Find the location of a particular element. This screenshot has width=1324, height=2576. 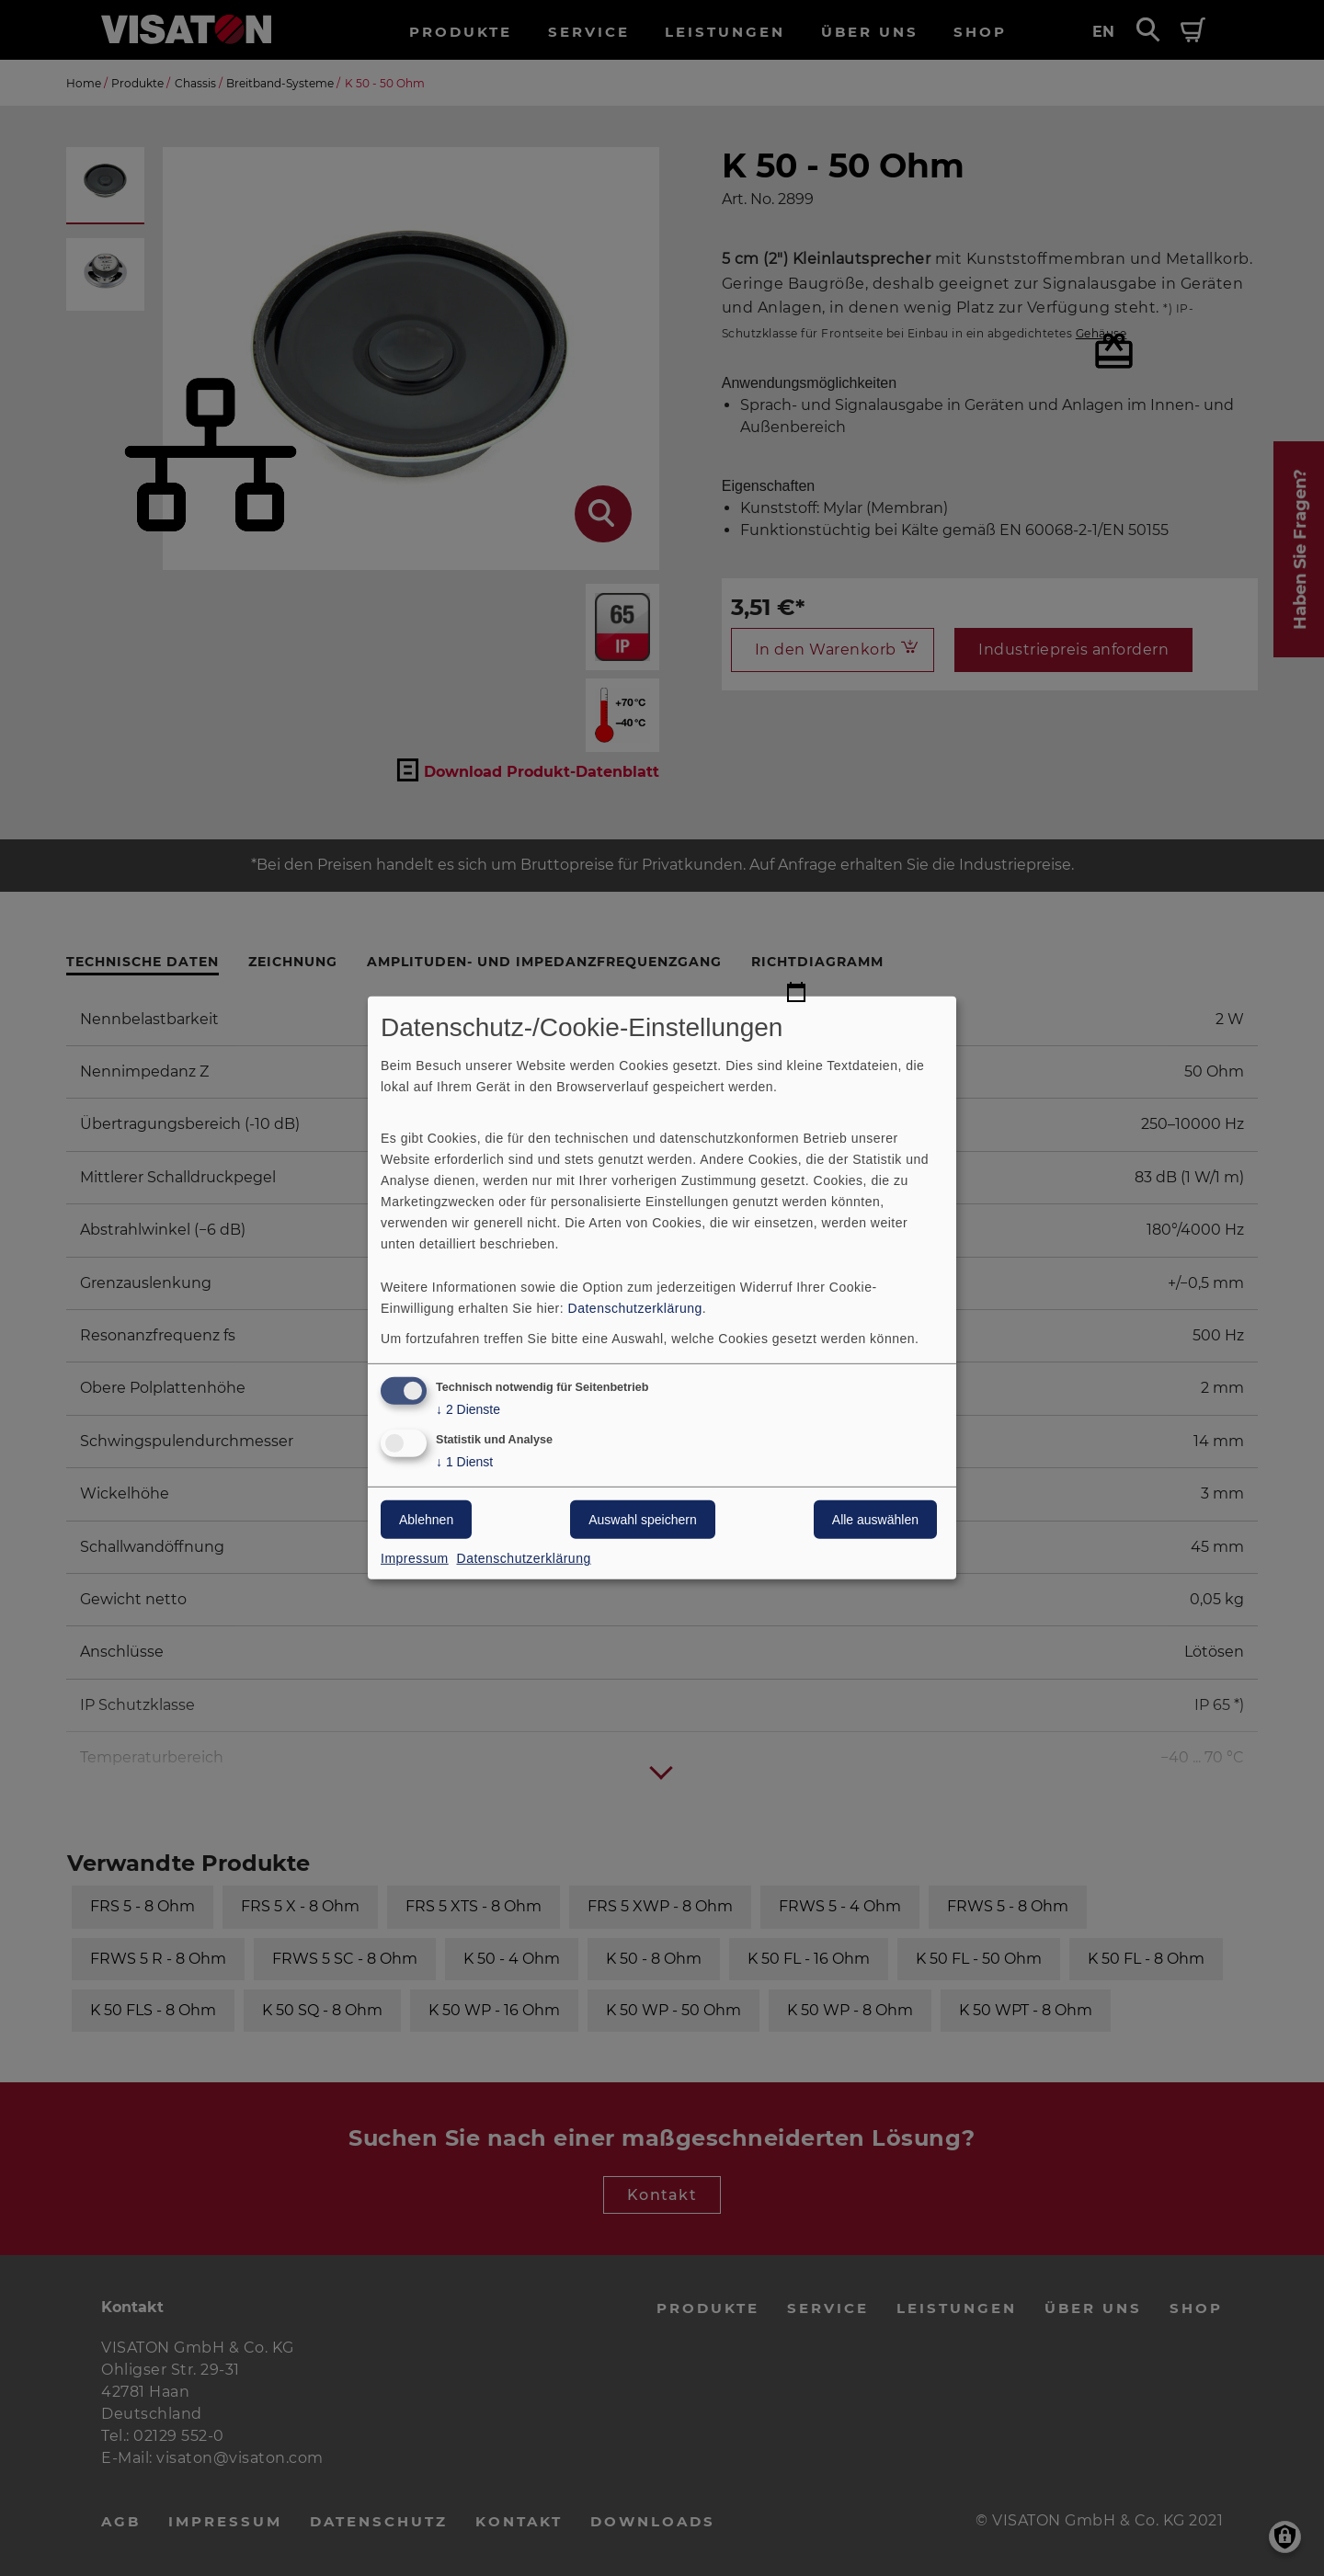

view today's date is located at coordinates (796, 992).